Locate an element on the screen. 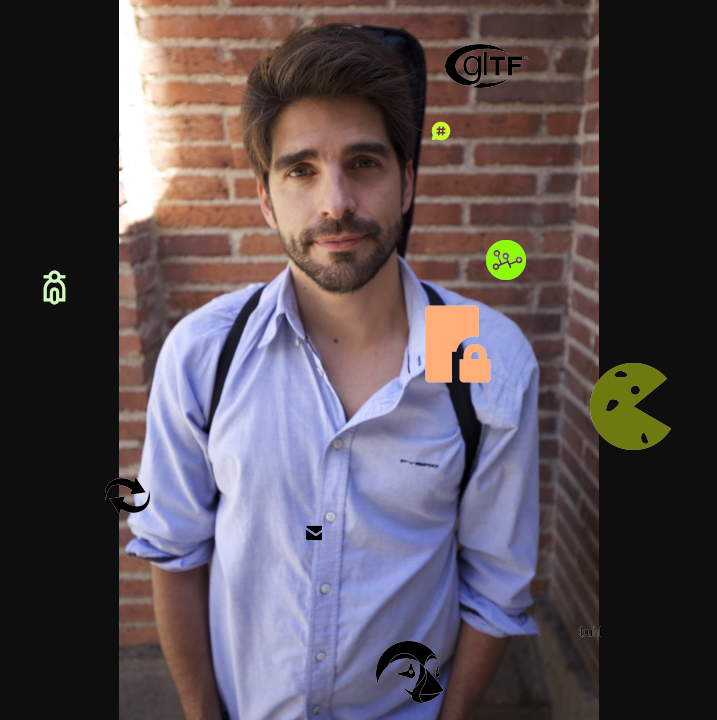  mailbox.org email service logo is located at coordinates (314, 533).